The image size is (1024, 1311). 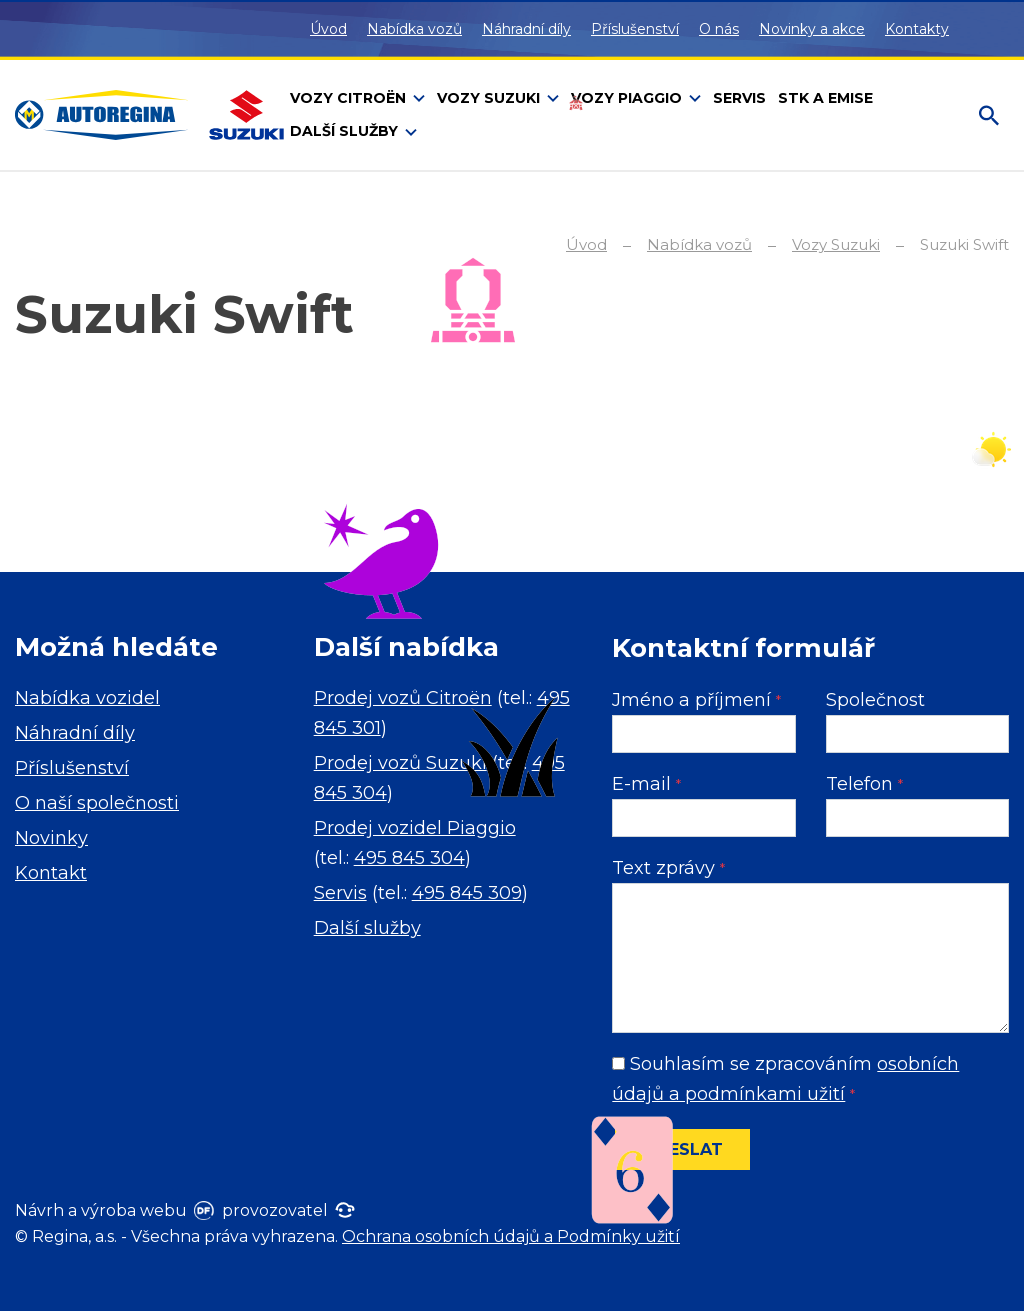 What do you see at coordinates (473, 300) in the screenshot?
I see `view current energy or fuel reserves` at bounding box center [473, 300].